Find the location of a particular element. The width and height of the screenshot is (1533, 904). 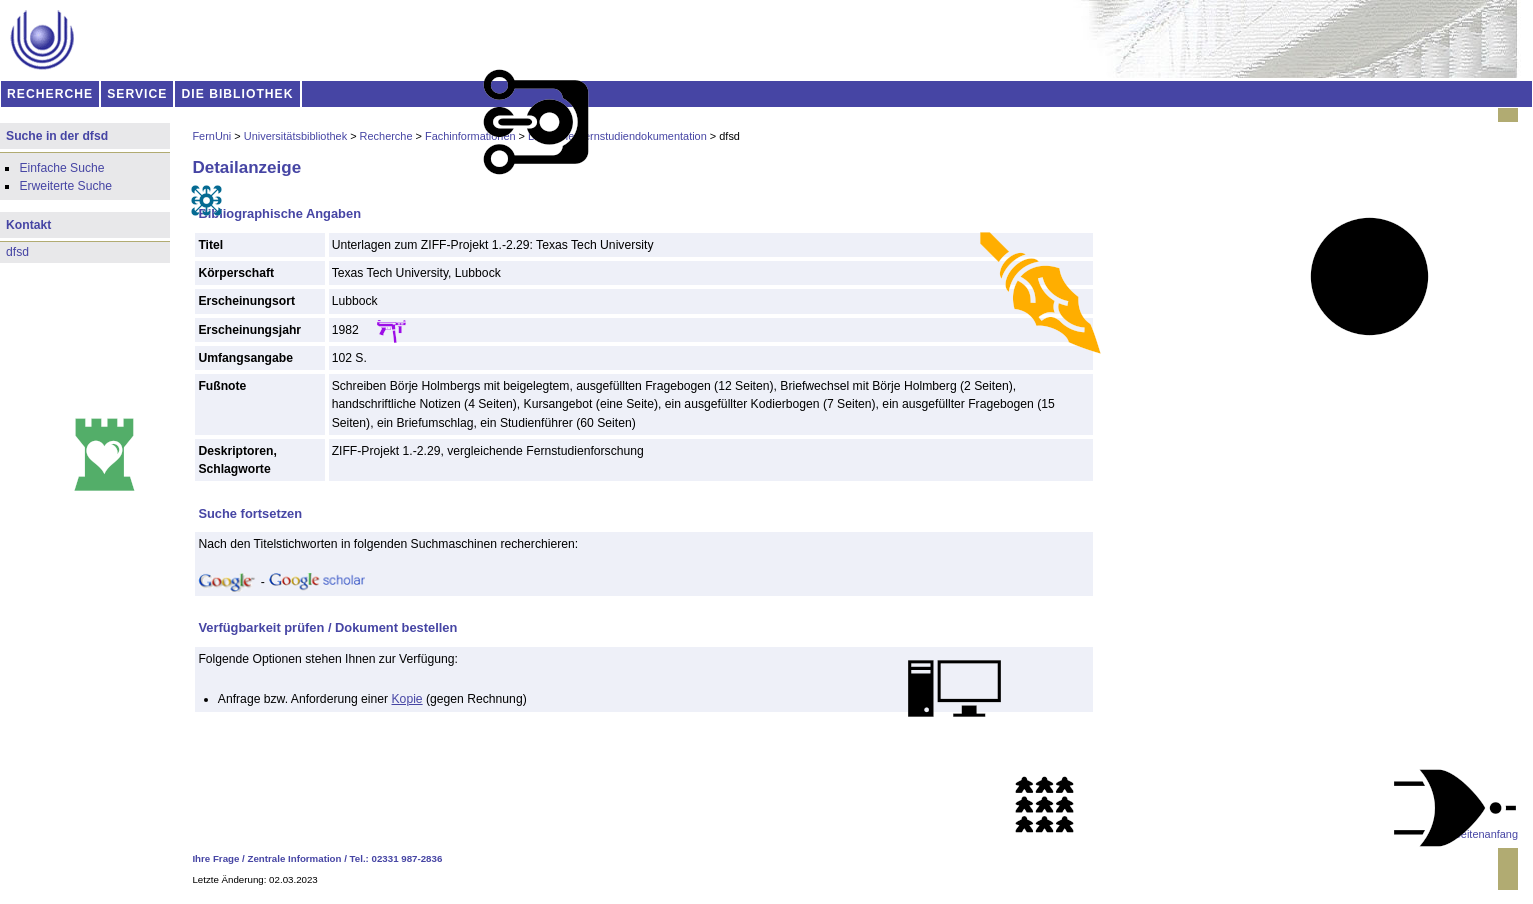

select submachine gun weapon in game inventory is located at coordinates (391, 331).